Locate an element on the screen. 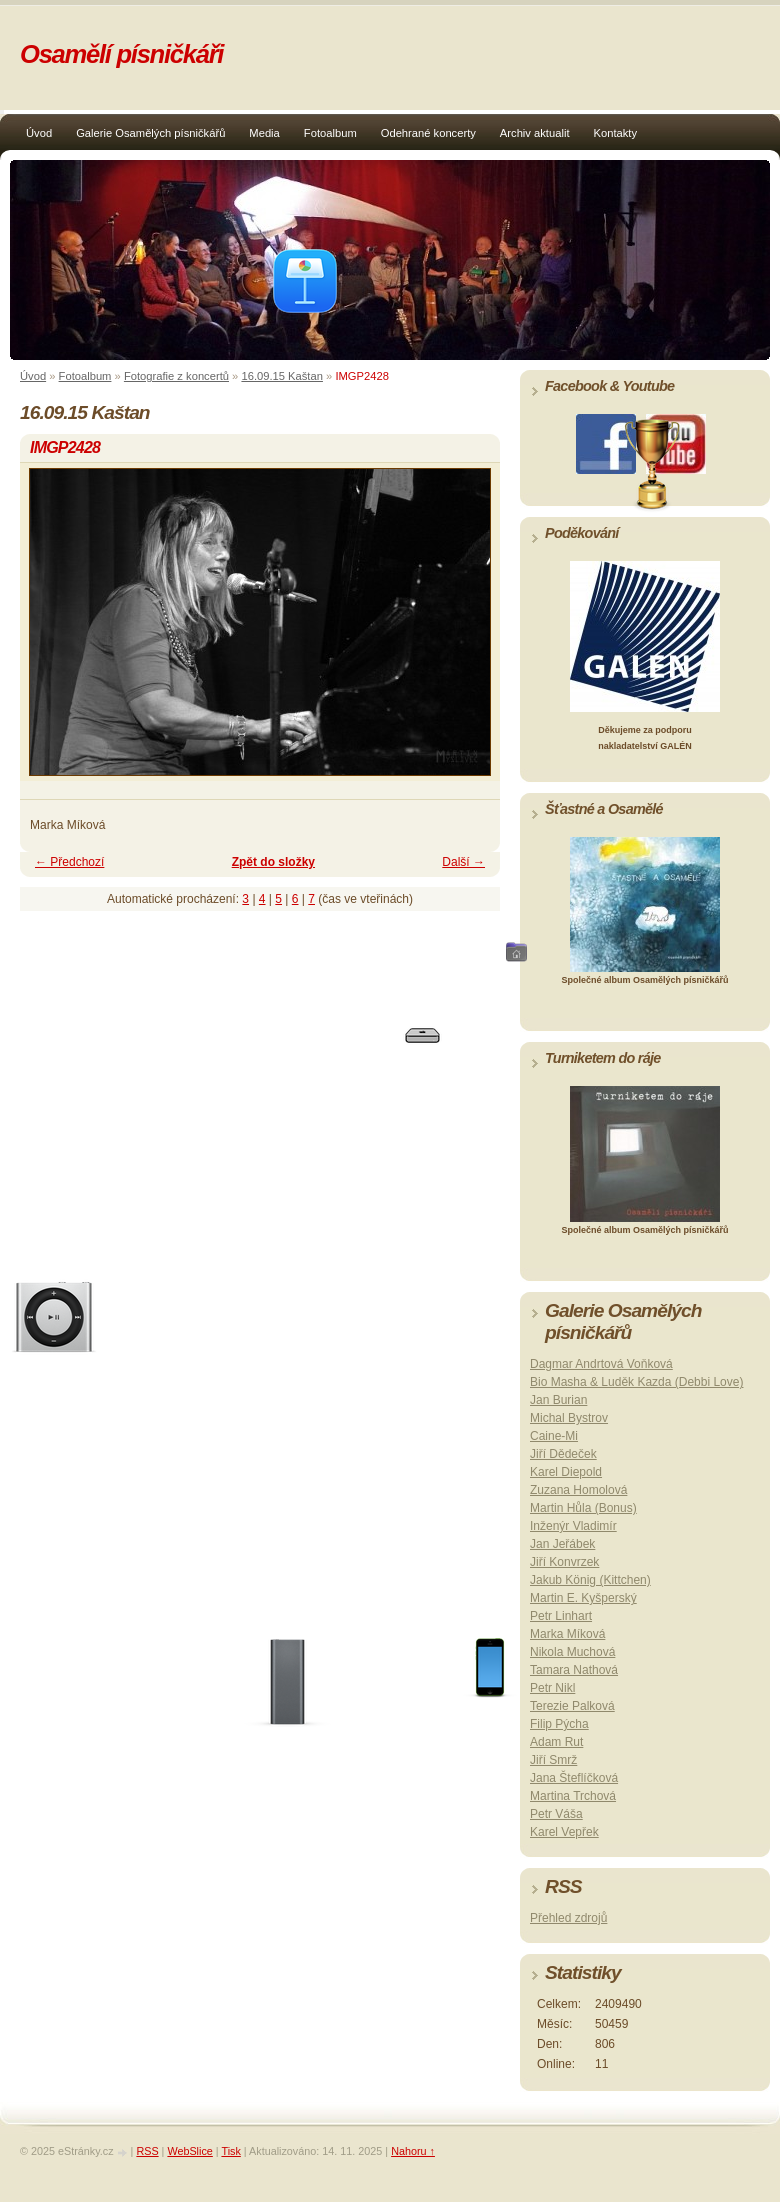  iPod shuffle device connected is located at coordinates (54, 1317).